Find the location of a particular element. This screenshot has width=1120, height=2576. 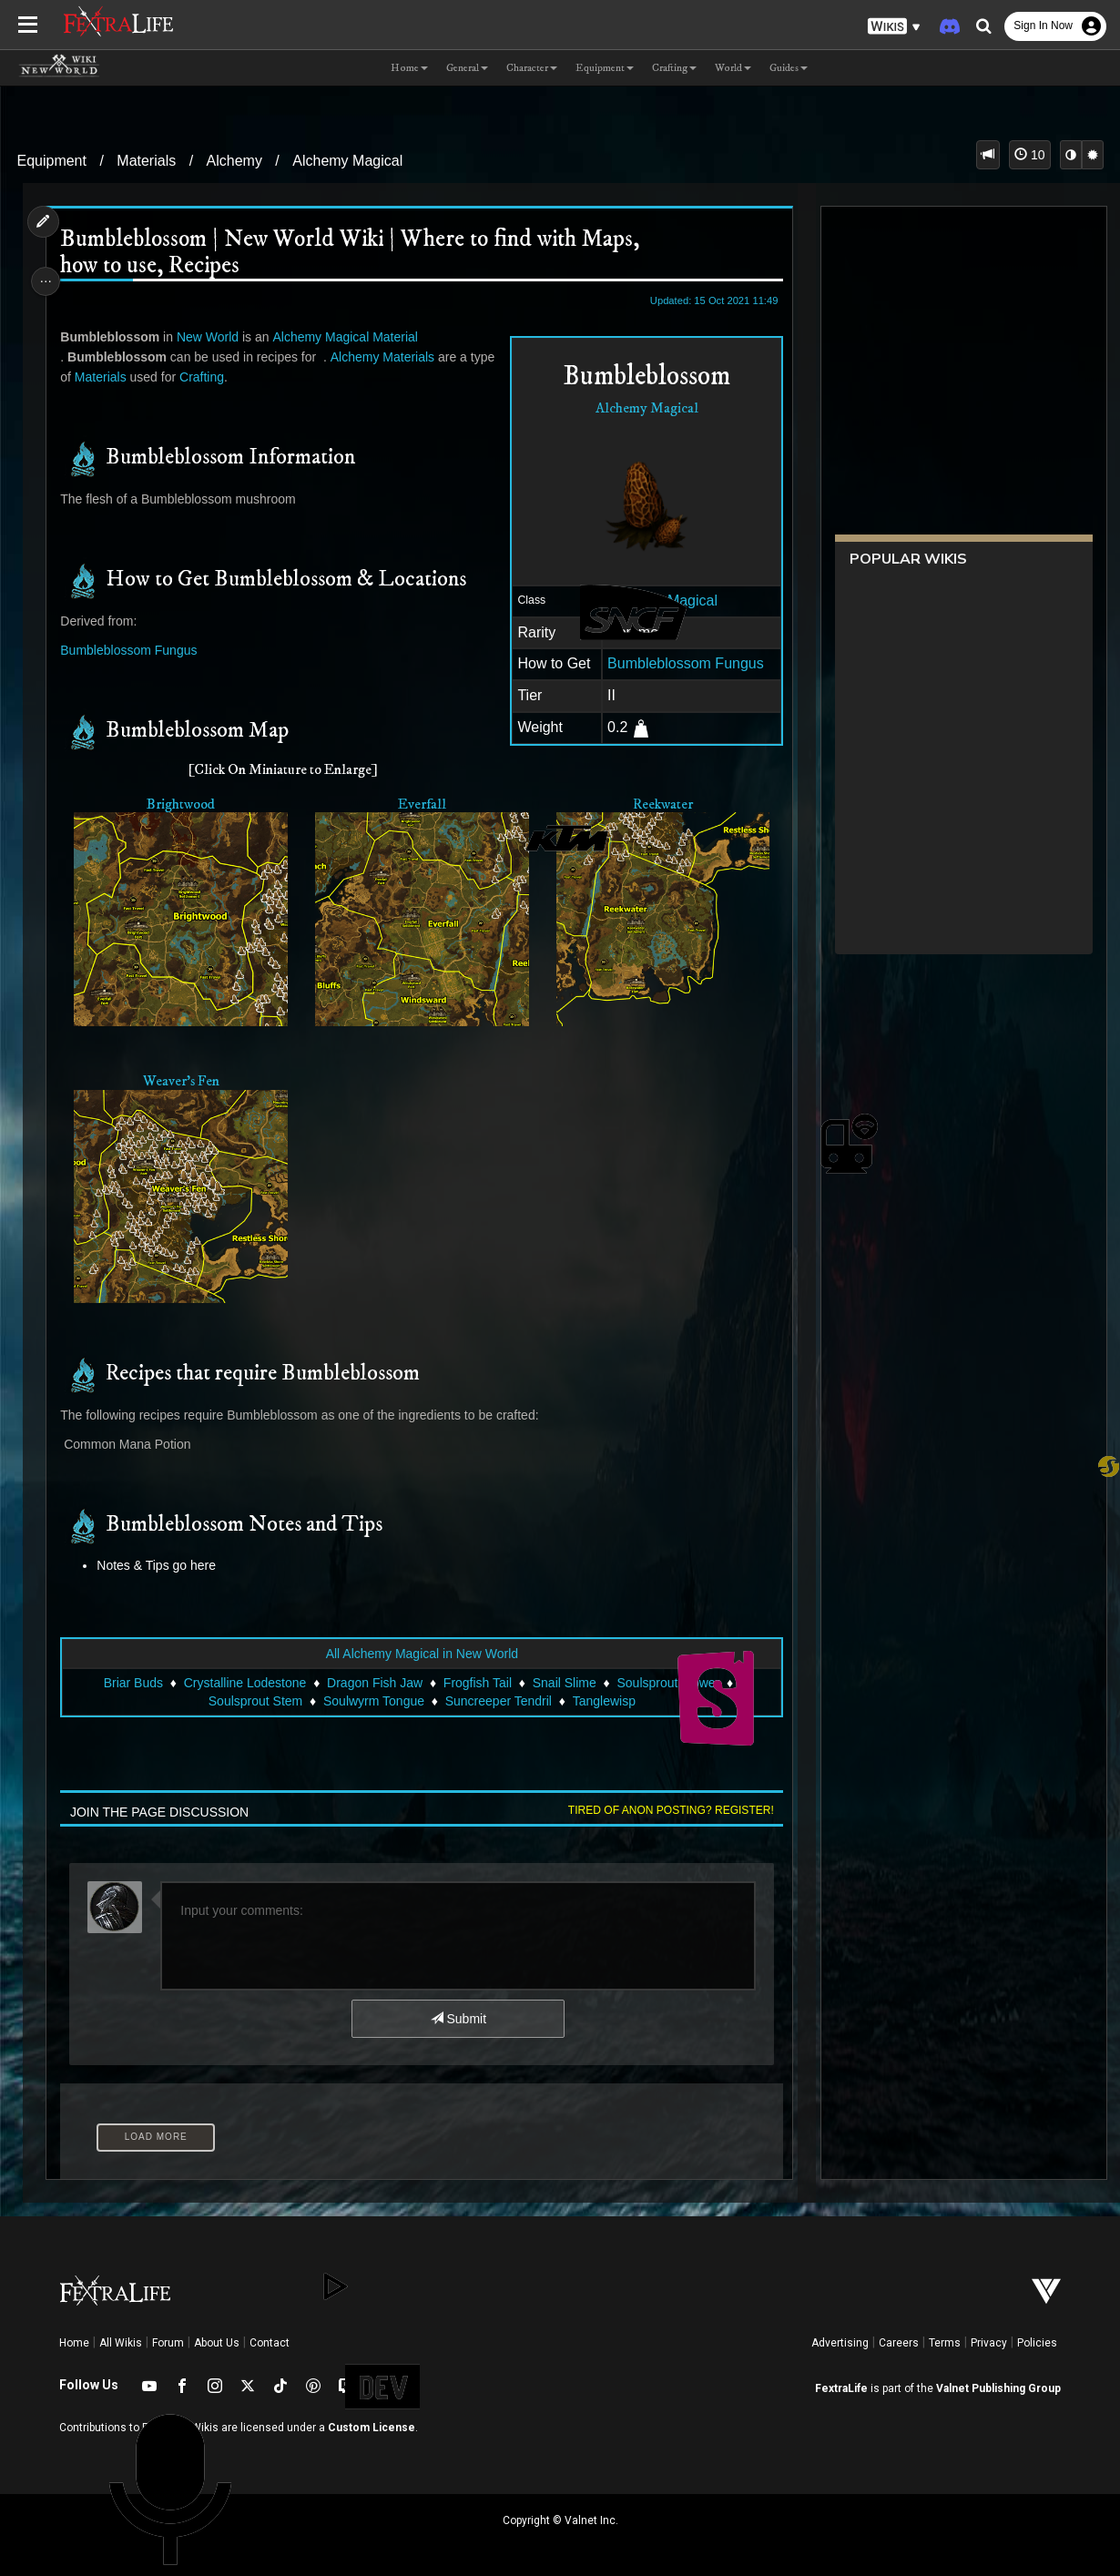

tap to start voice recording is located at coordinates (170, 2489).